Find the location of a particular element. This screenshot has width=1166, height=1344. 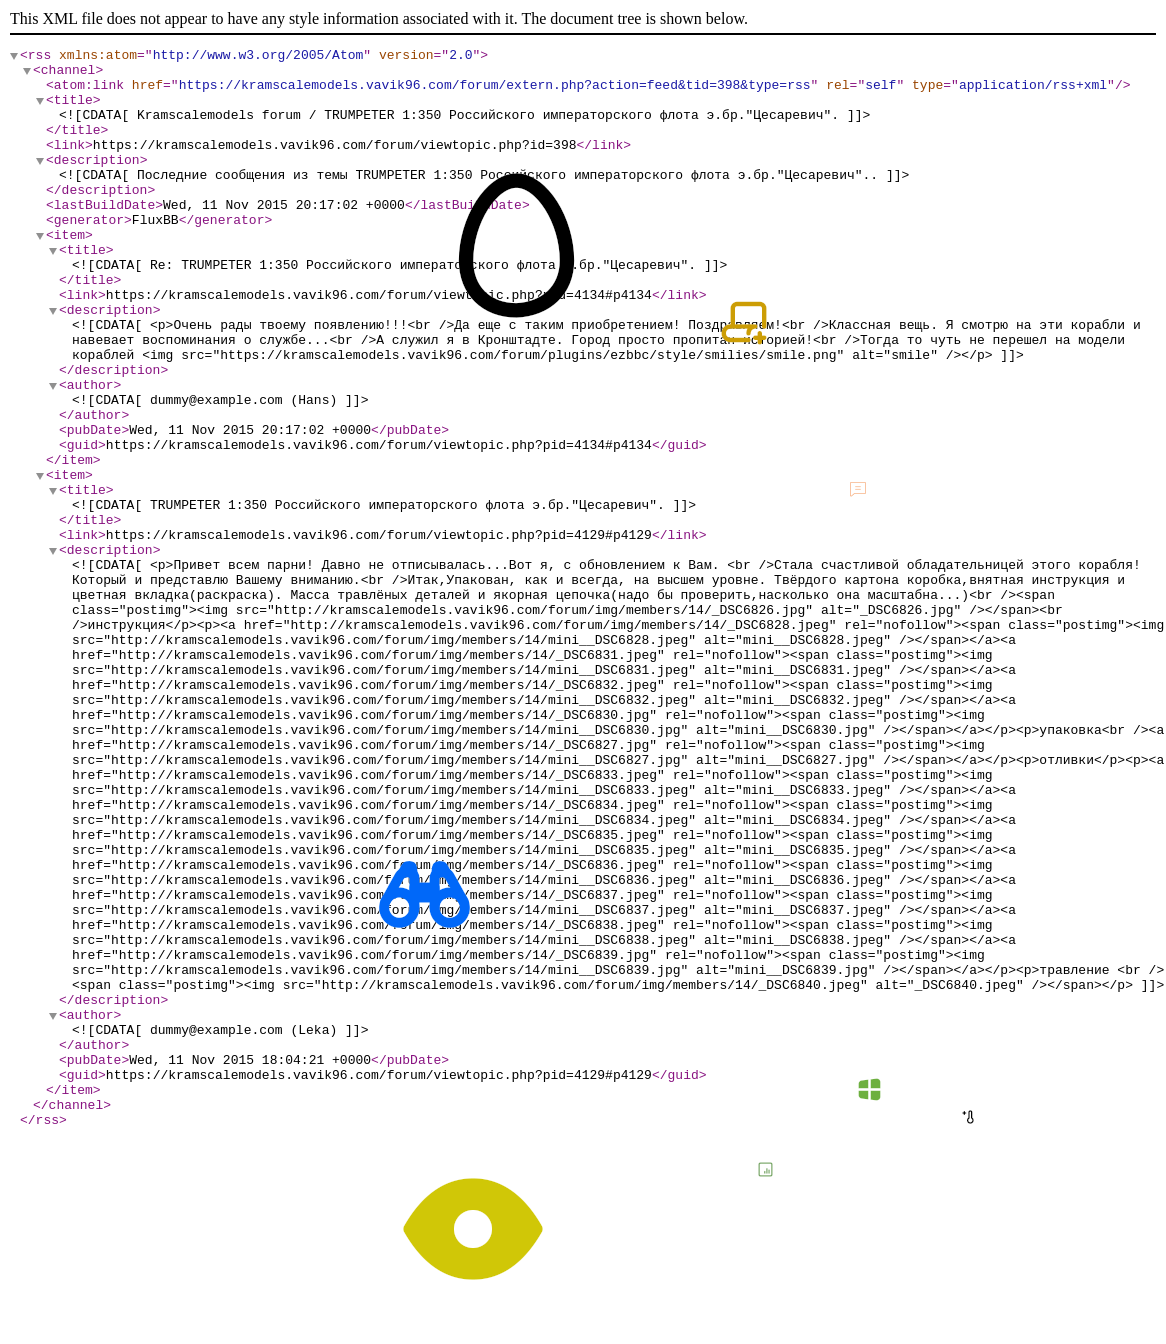

align content to bottom-right corner is located at coordinates (765, 1169).